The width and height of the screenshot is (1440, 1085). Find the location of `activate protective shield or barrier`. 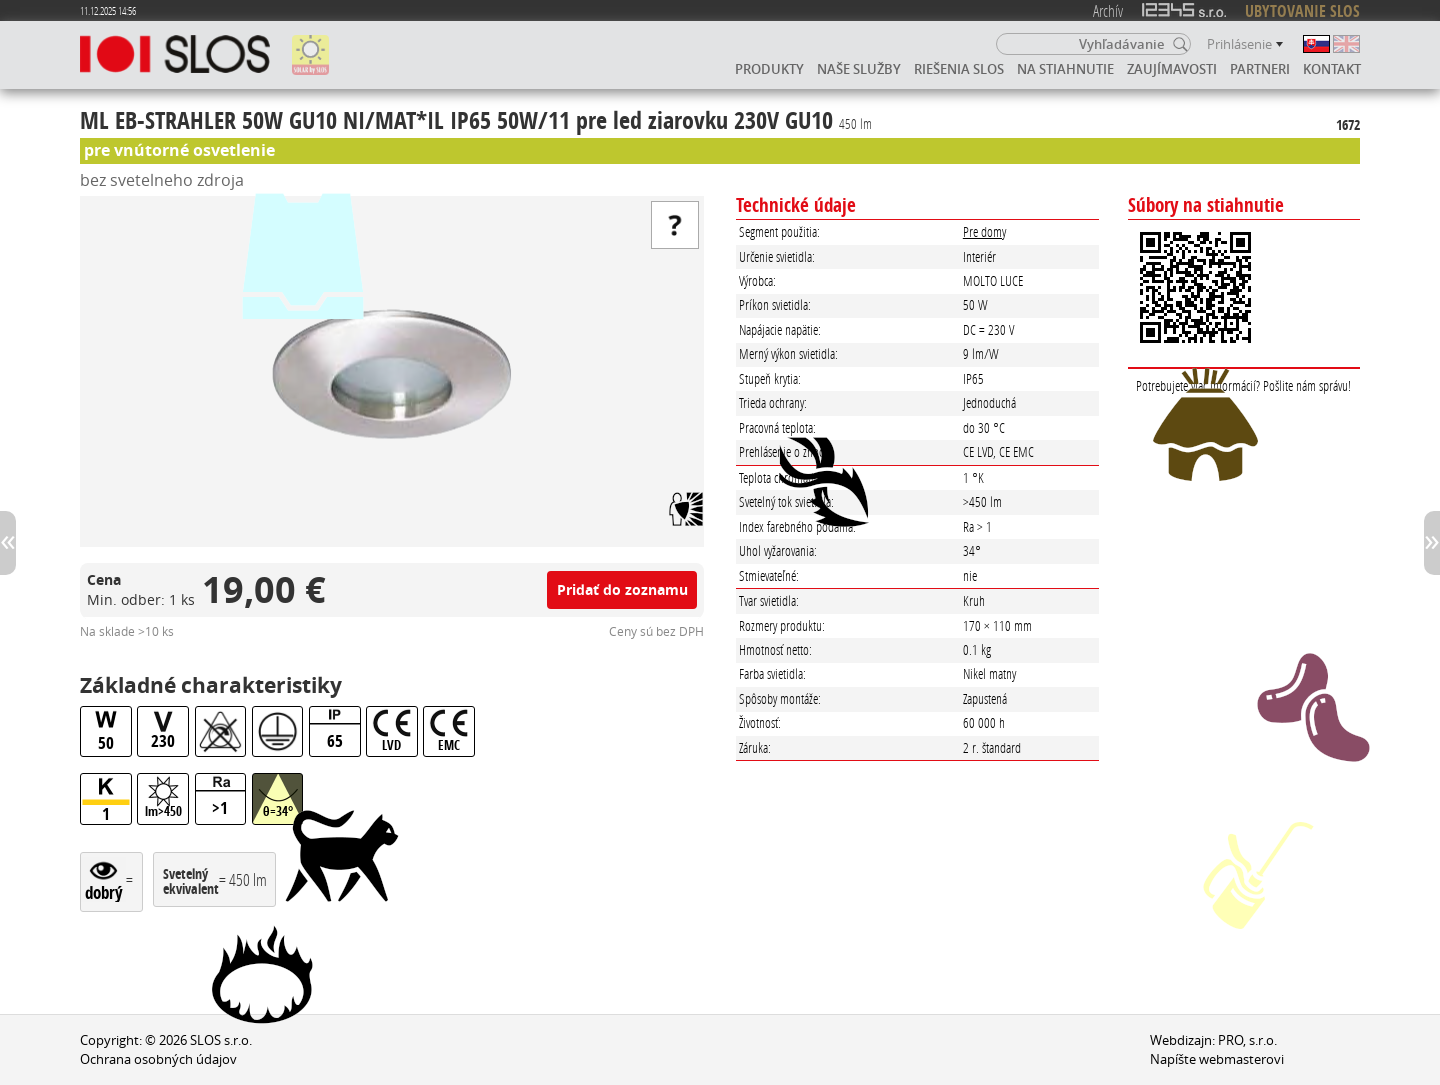

activate protective shield or barrier is located at coordinates (686, 509).